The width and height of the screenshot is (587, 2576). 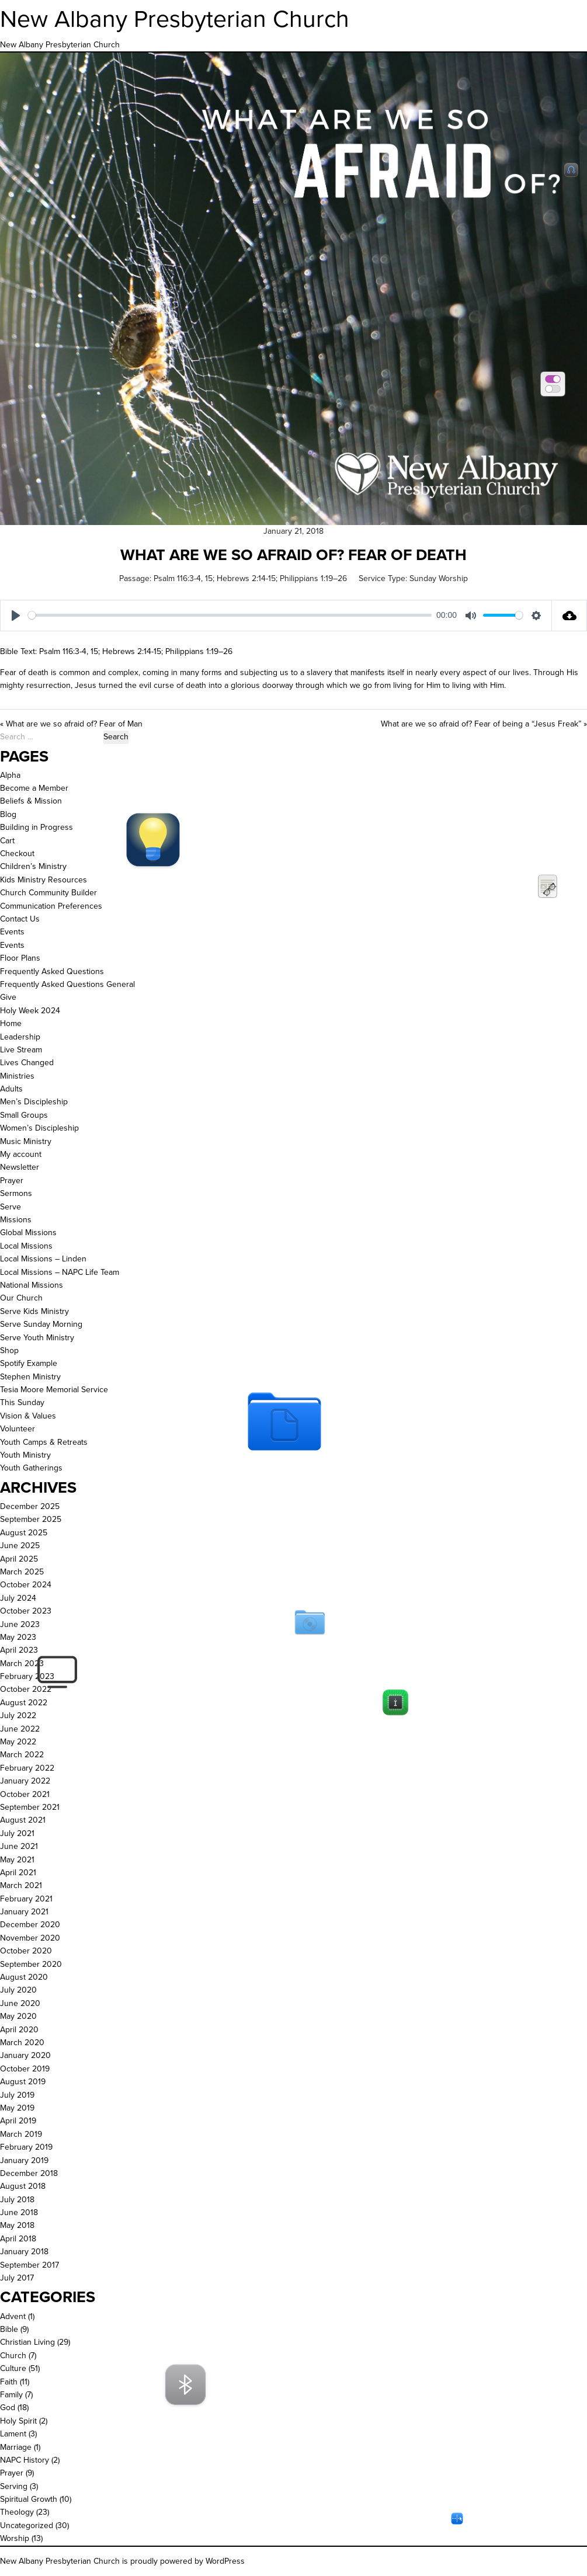 What do you see at coordinates (457, 2518) in the screenshot?
I see `access universal control settings for multi-device cursor sharing` at bounding box center [457, 2518].